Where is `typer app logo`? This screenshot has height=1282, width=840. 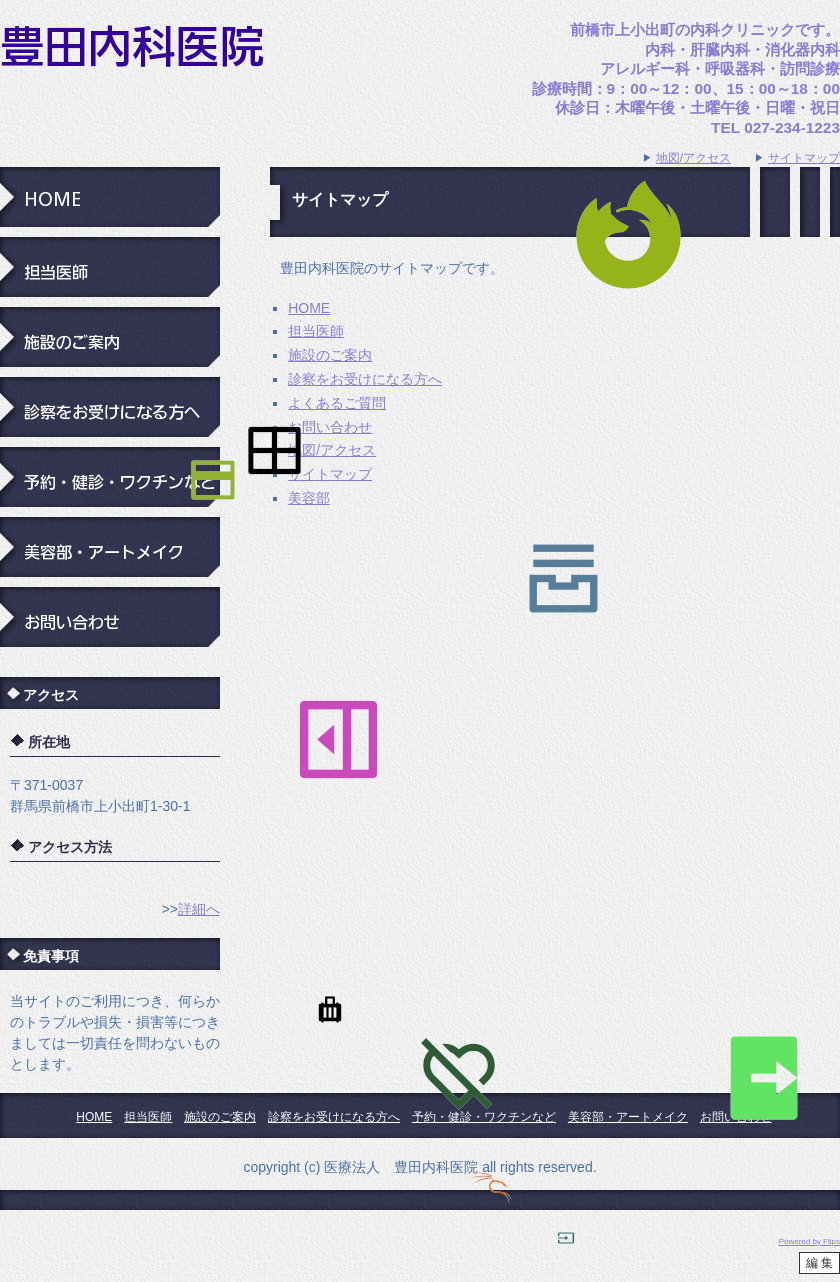 typer app logo is located at coordinates (566, 1238).